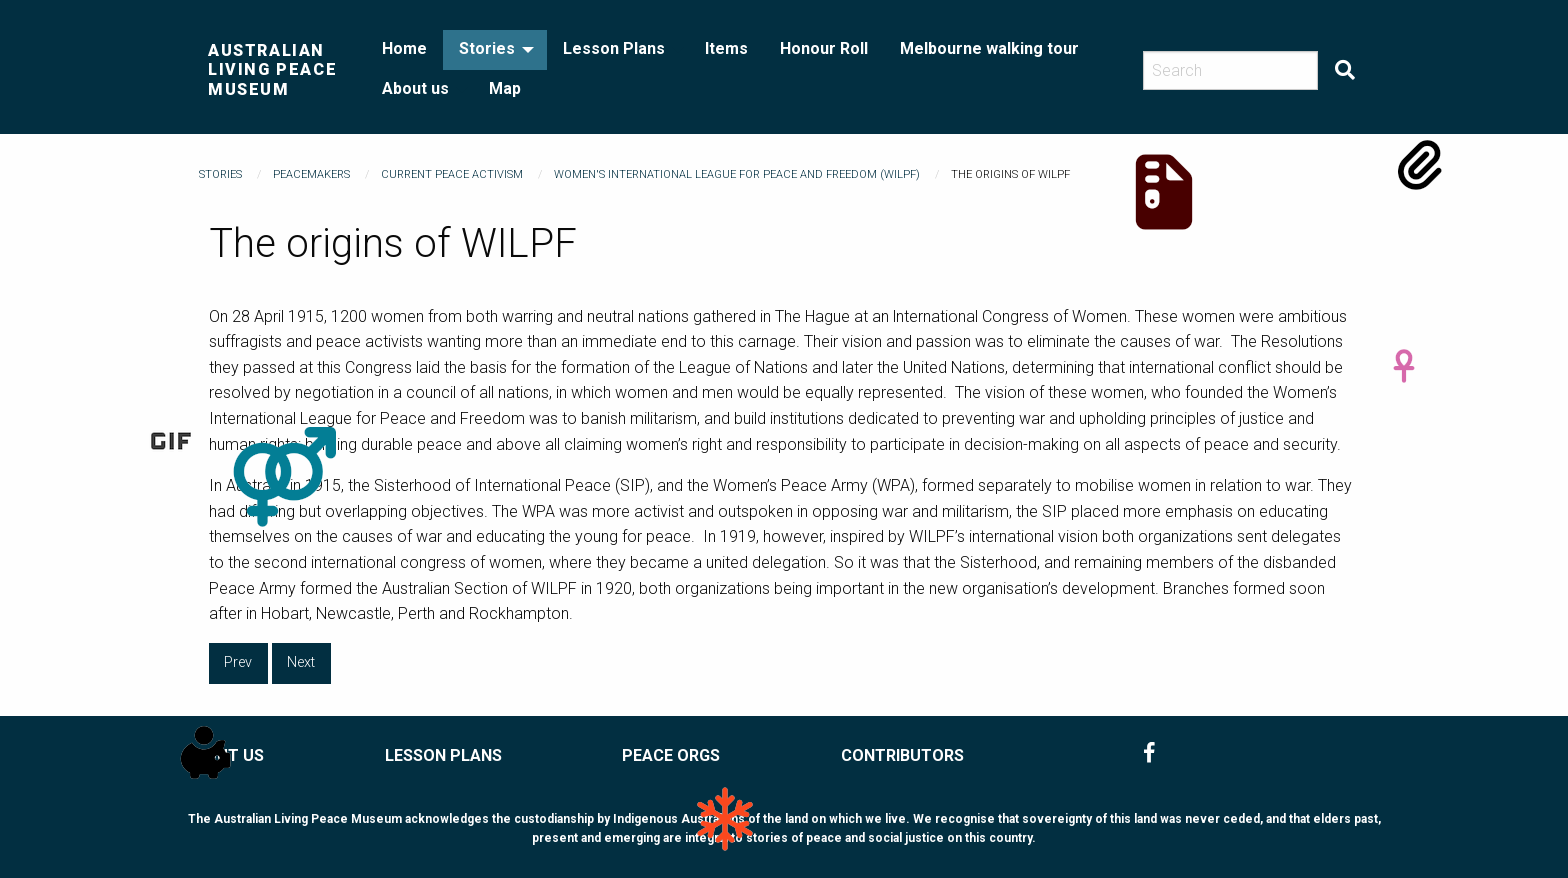  Describe the element at coordinates (1404, 366) in the screenshot. I see `indicates egyptian or ancient history content` at that location.